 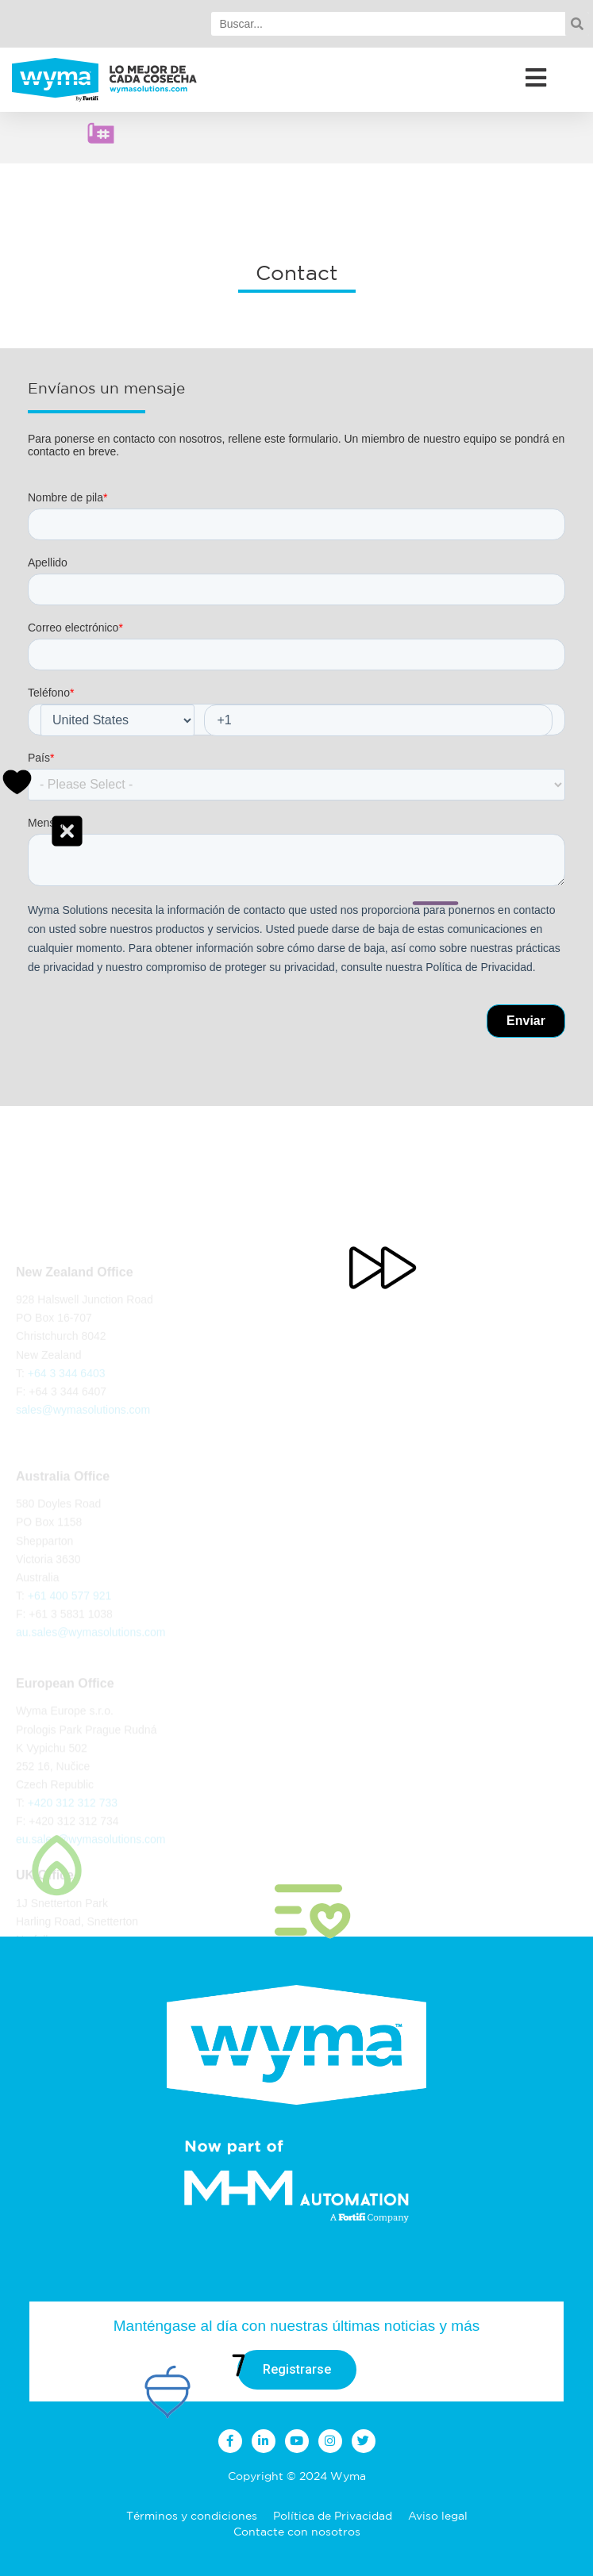 What do you see at coordinates (56, 1866) in the screenshot?
I see `view trending or hot content` at bounding box center [56, 1866].